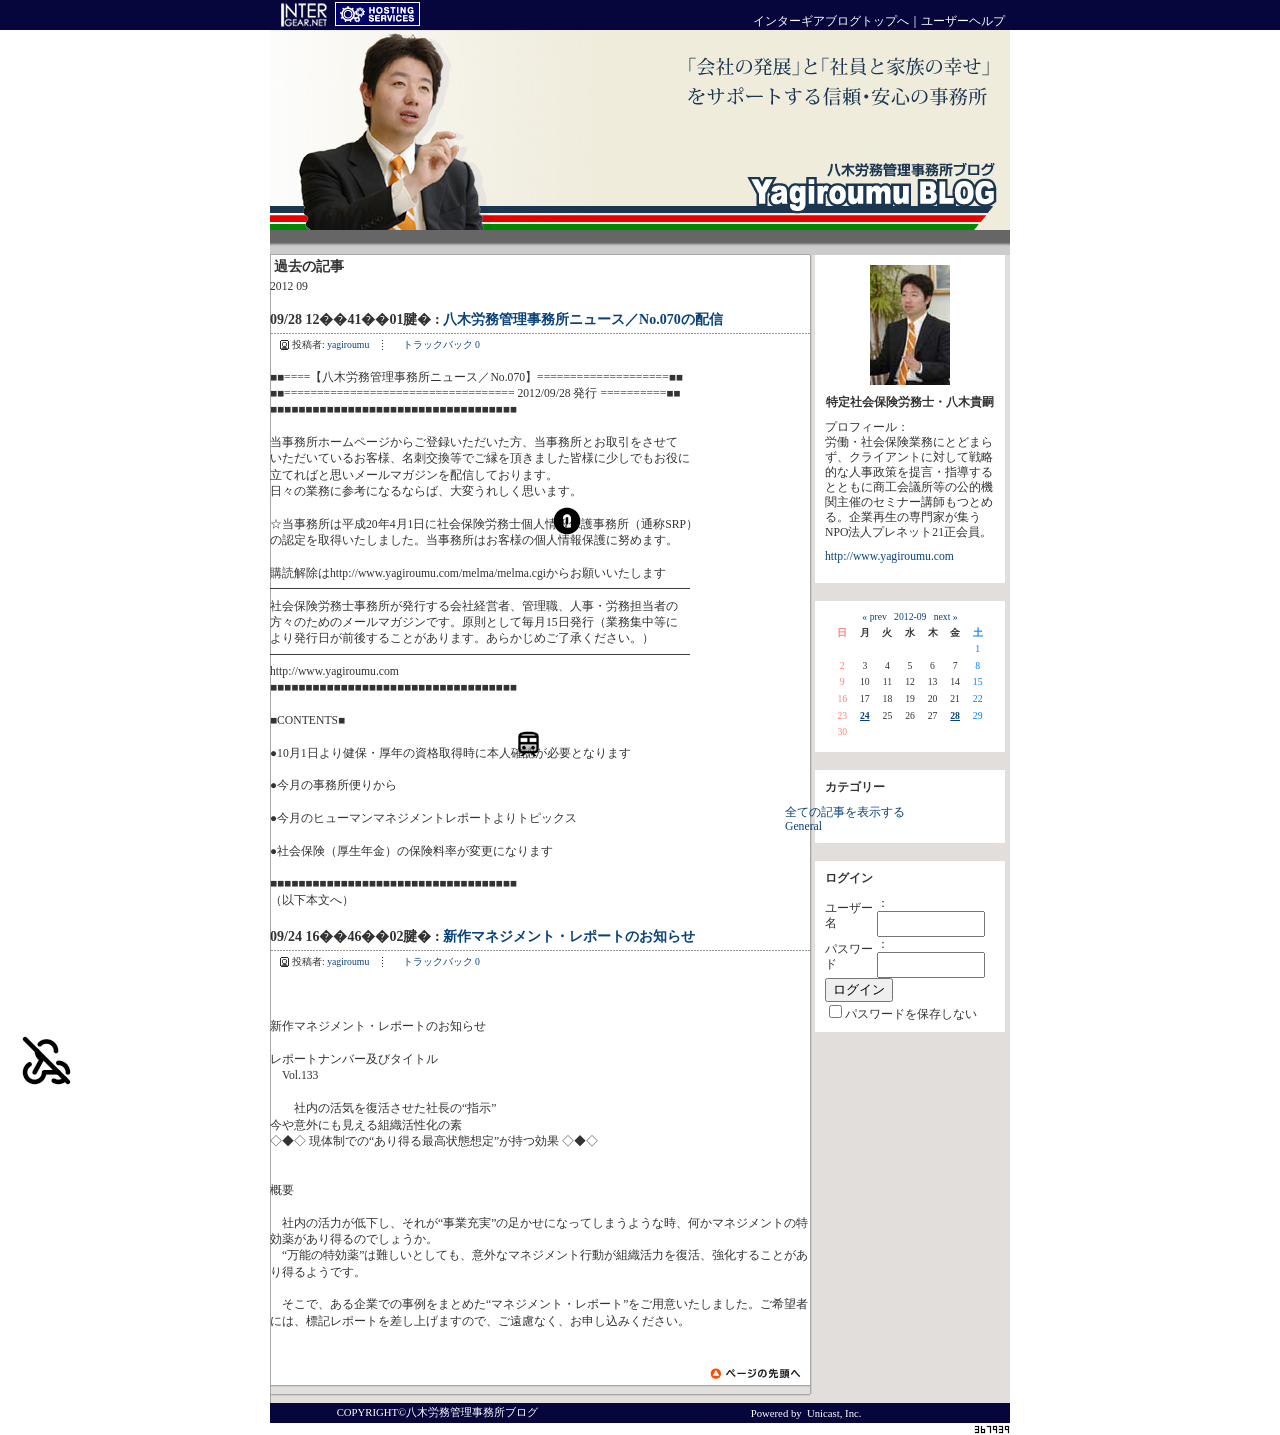 This screenshot has height=1435, width=1280. I want to click on webhook integration disabled, so click(46, 1060).